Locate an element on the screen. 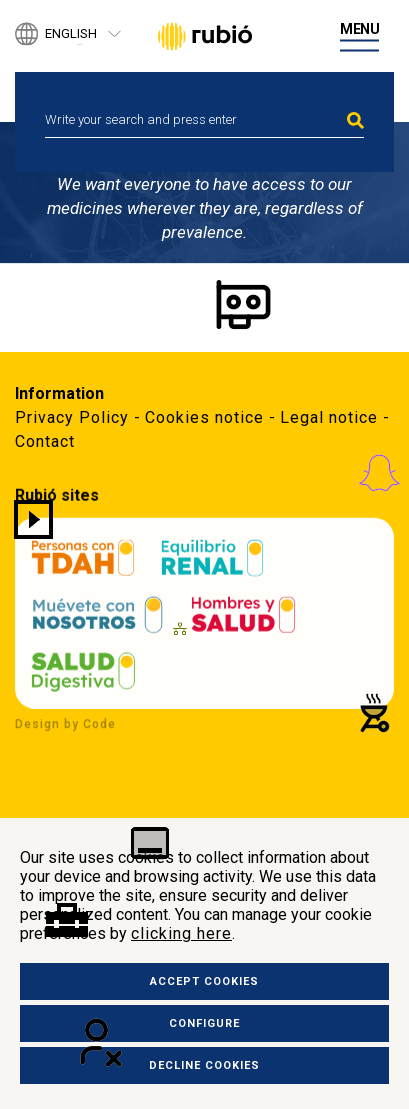  view network connections is located at coordinates (180, 629).